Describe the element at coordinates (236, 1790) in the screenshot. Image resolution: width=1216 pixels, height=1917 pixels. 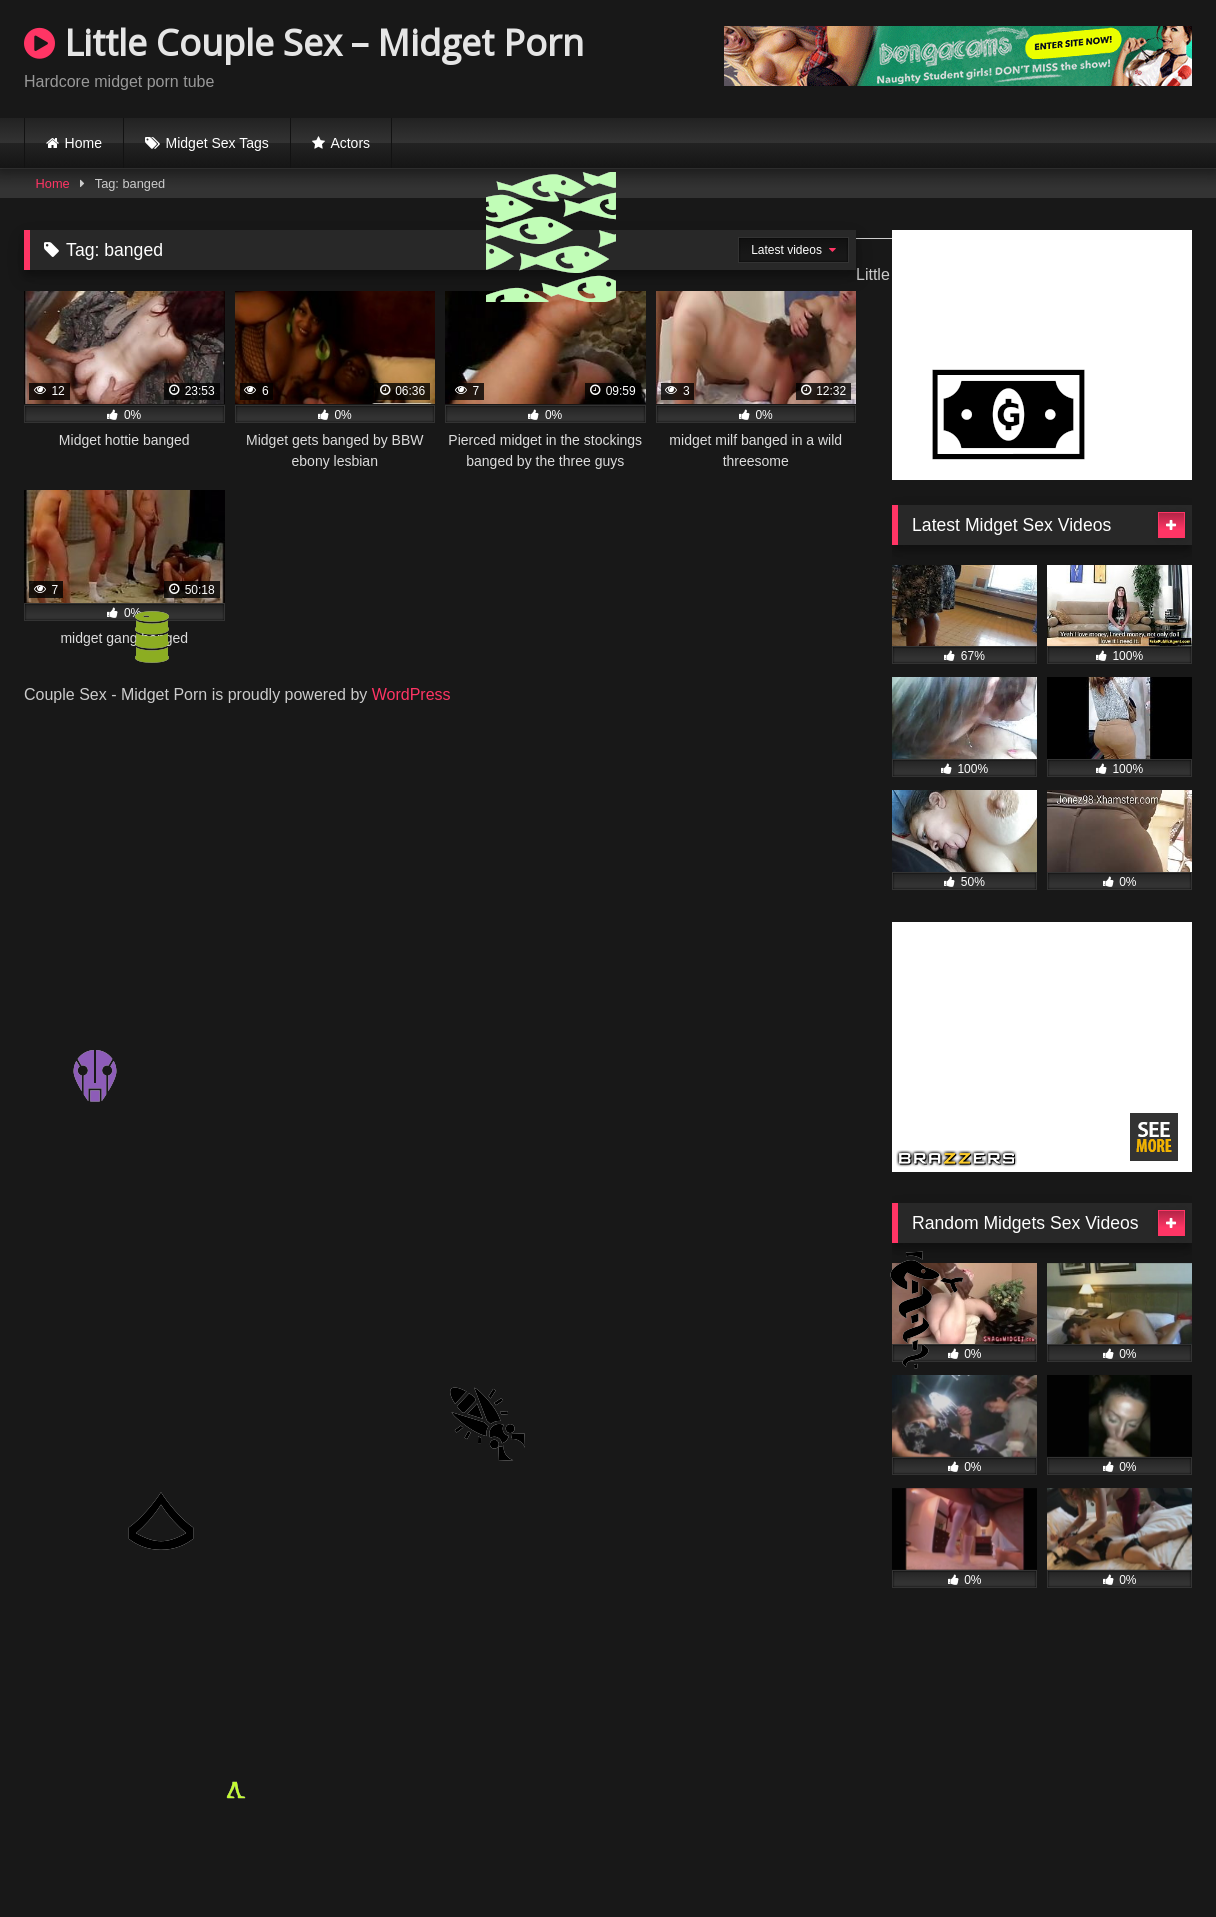
I see `indicates walking or movement action` at that location.